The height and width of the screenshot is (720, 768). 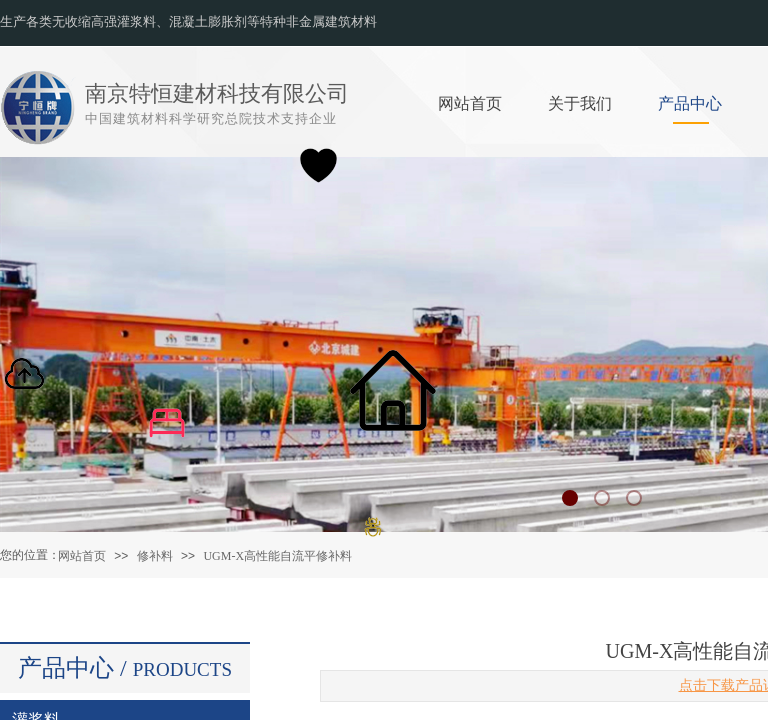 I want to click on navigate to home screen, so click(x=393, y=391).